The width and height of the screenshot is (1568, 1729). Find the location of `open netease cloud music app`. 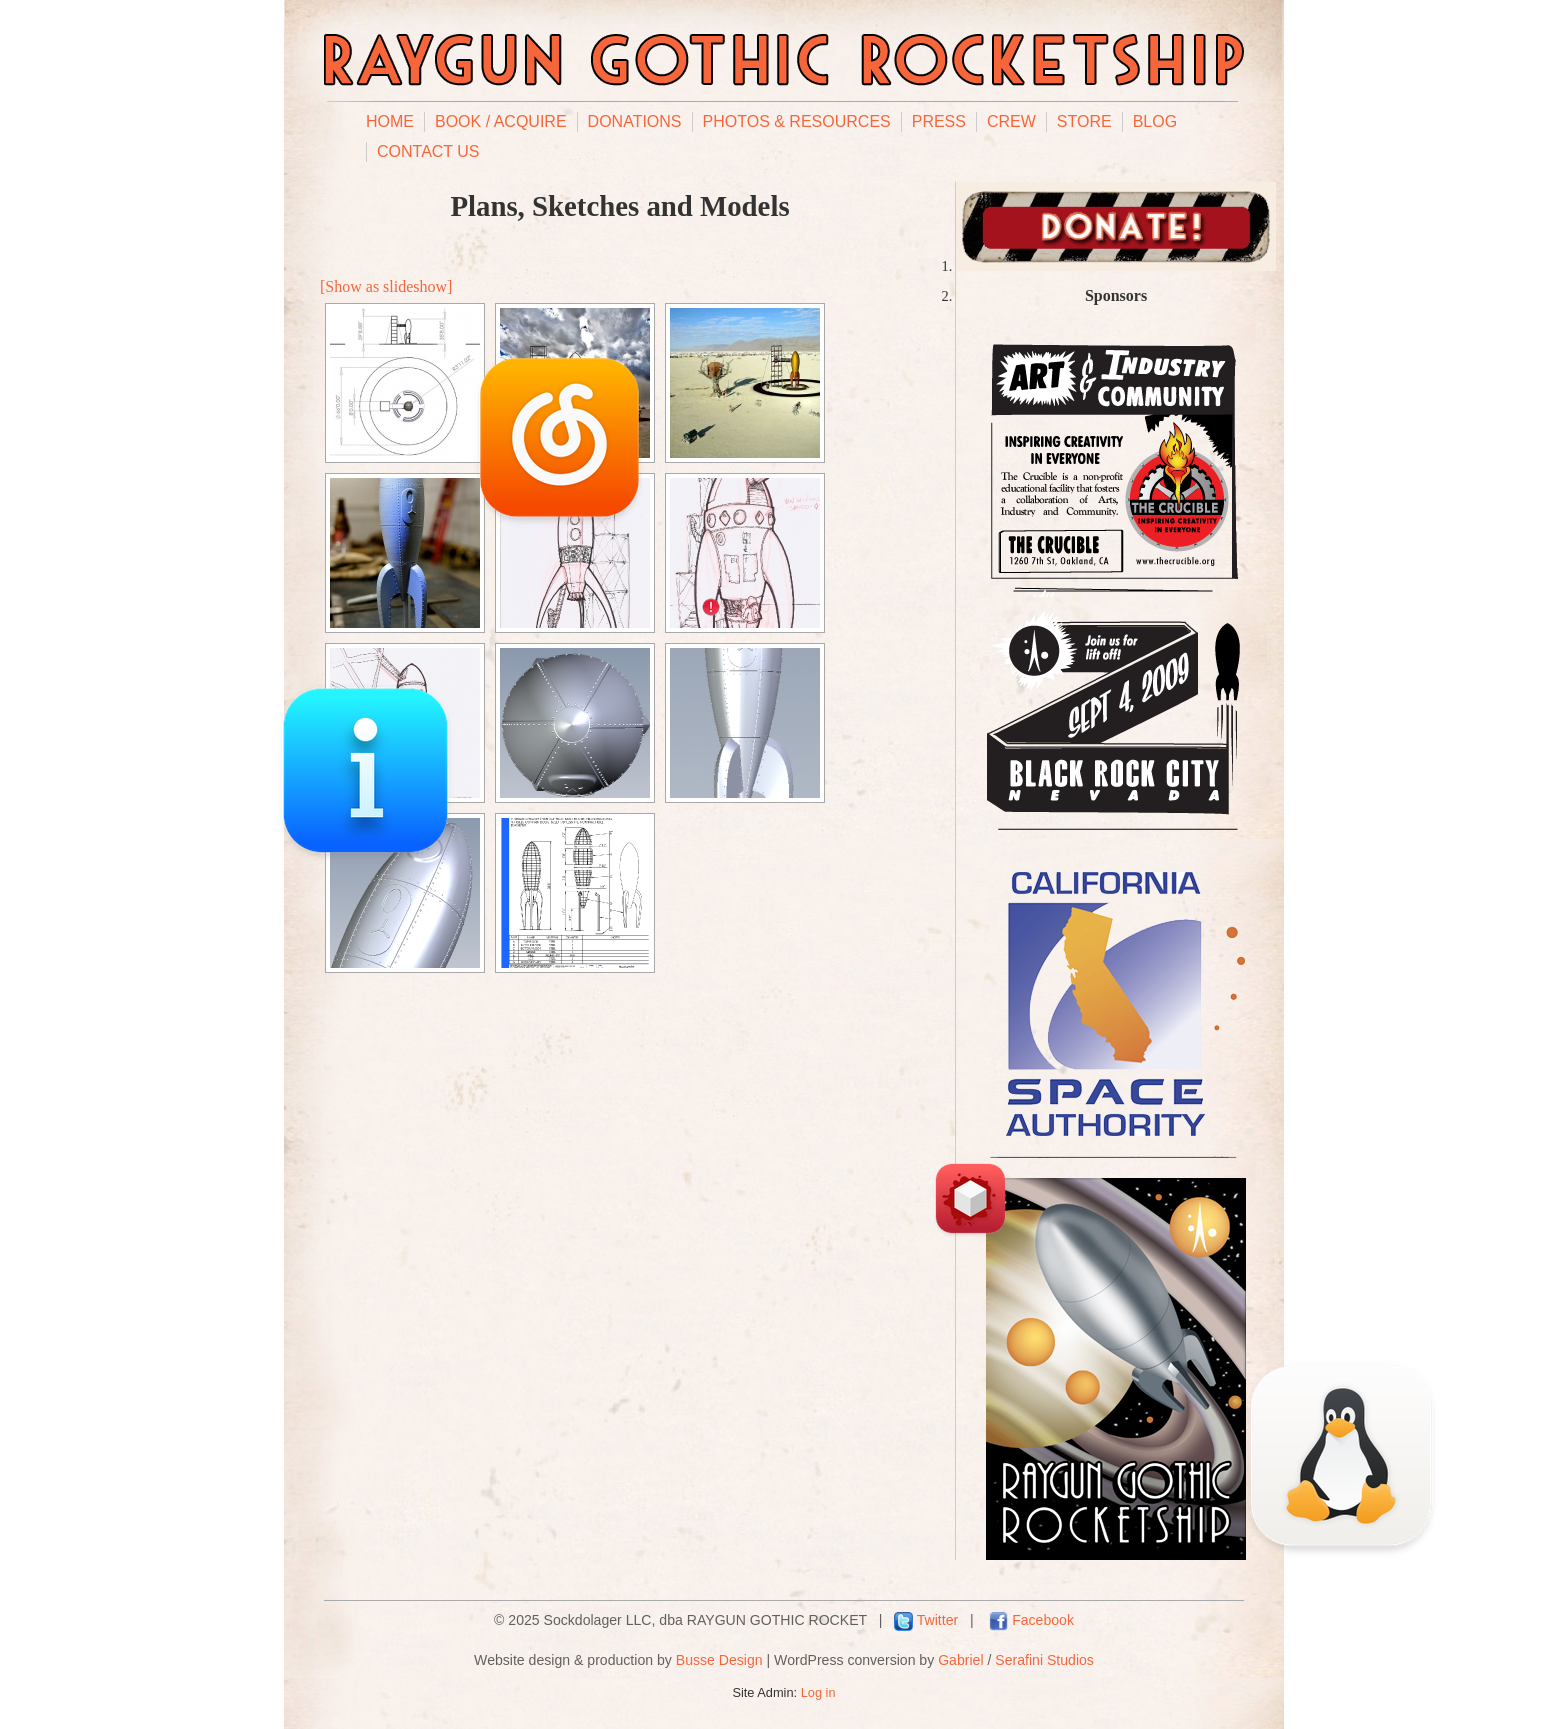

open netease cloud music app is located at coordinates (559, 437).